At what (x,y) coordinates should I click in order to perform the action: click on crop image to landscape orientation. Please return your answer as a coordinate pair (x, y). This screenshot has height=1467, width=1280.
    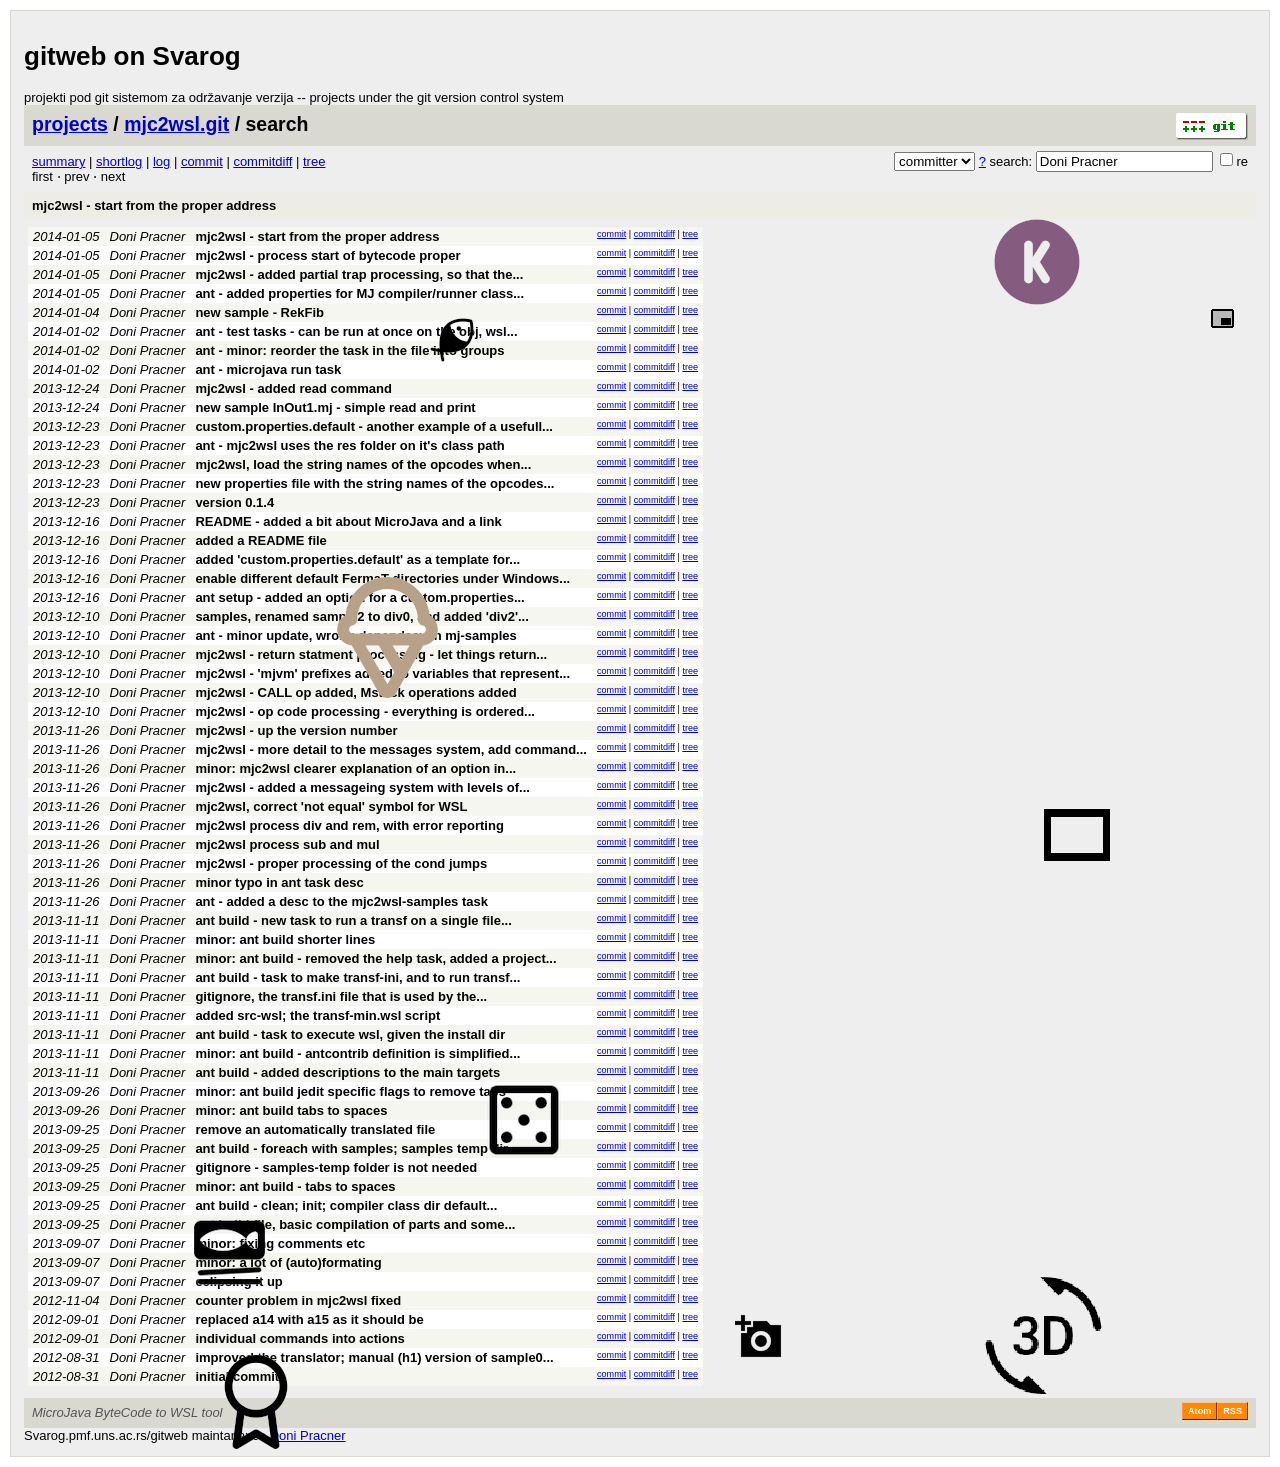
    Looking at the image, I should click on (1077, 835).